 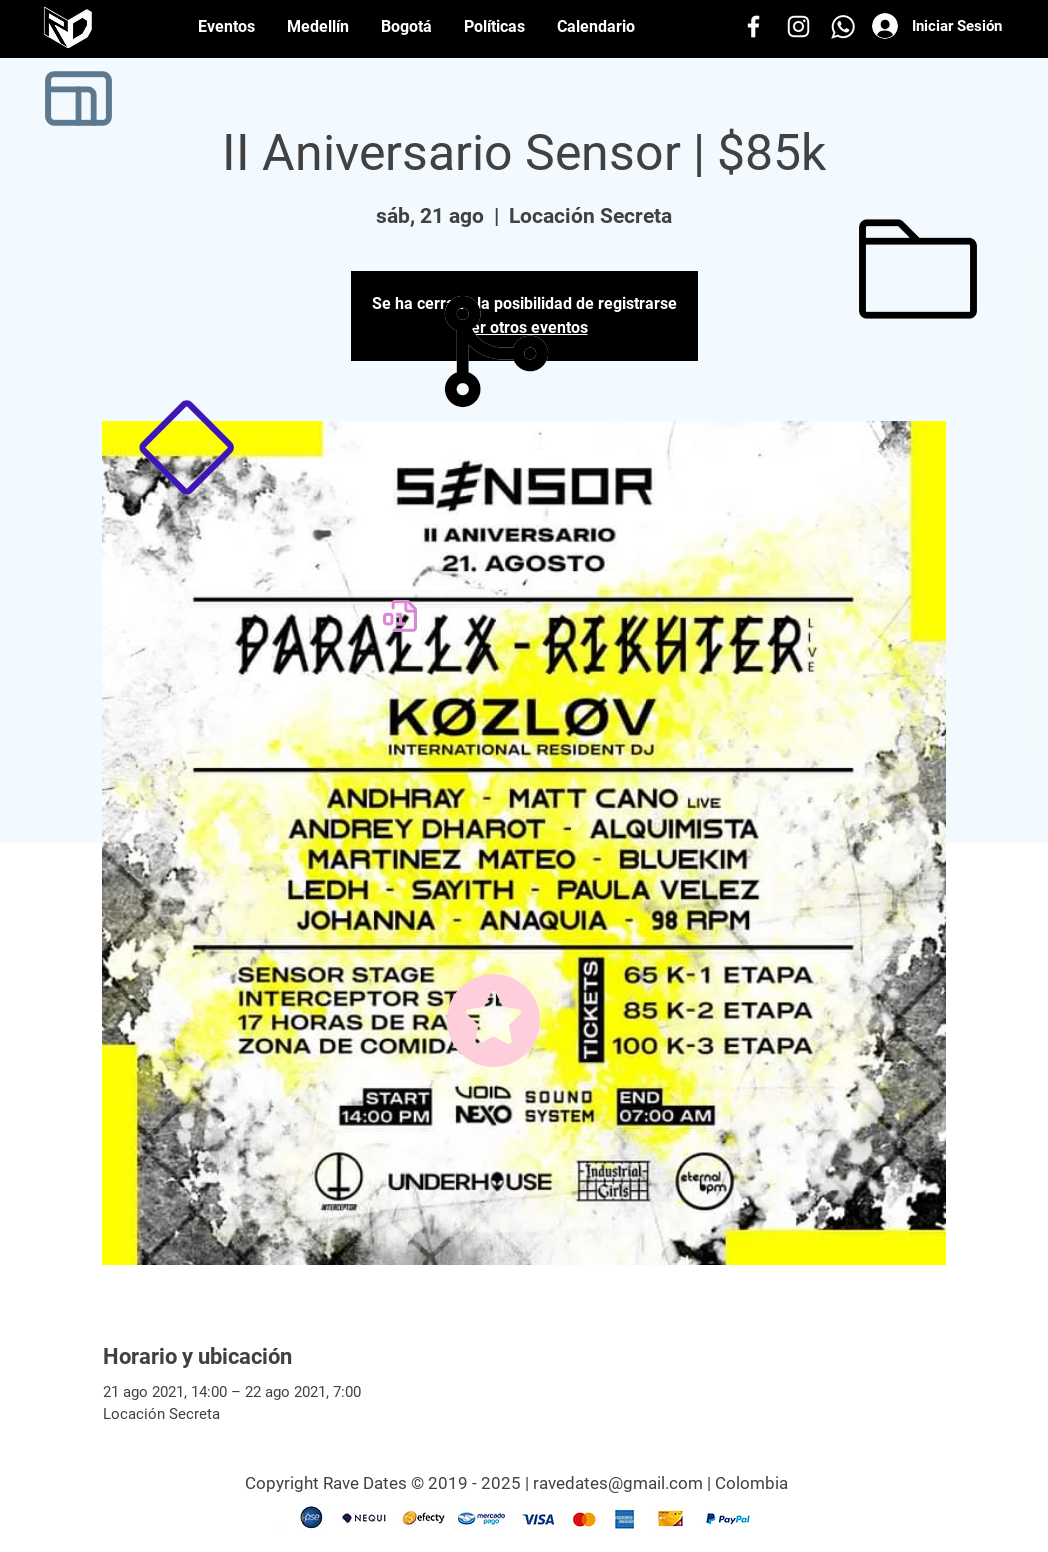 What do you see at coordinates (186, 447) in the screenshot?
I see `indicates premium or pro feature` at bounding box center [186, 447].